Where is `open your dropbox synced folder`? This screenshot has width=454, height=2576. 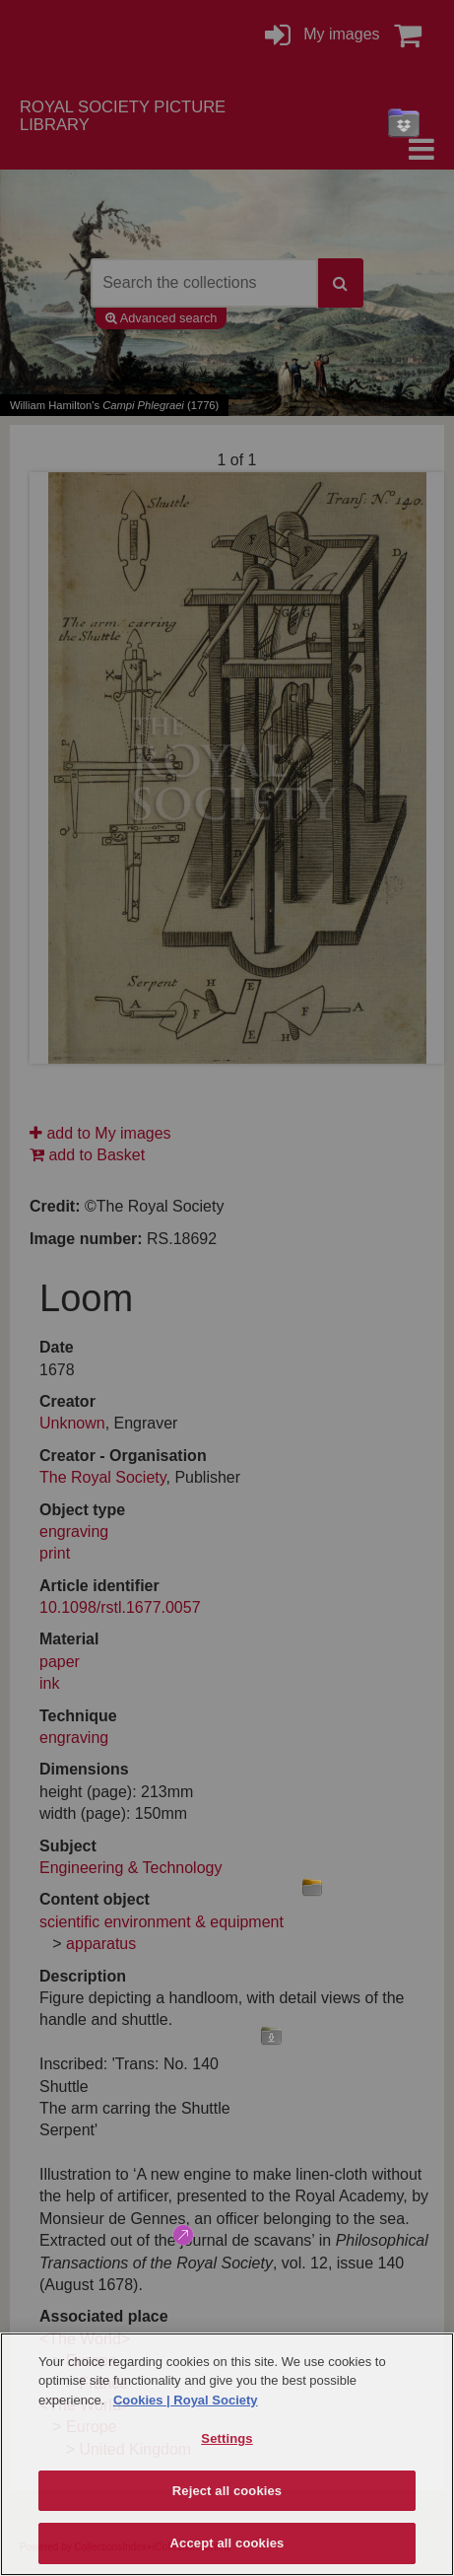 open your dropbox synced folder is located at coordinates (404, 122).